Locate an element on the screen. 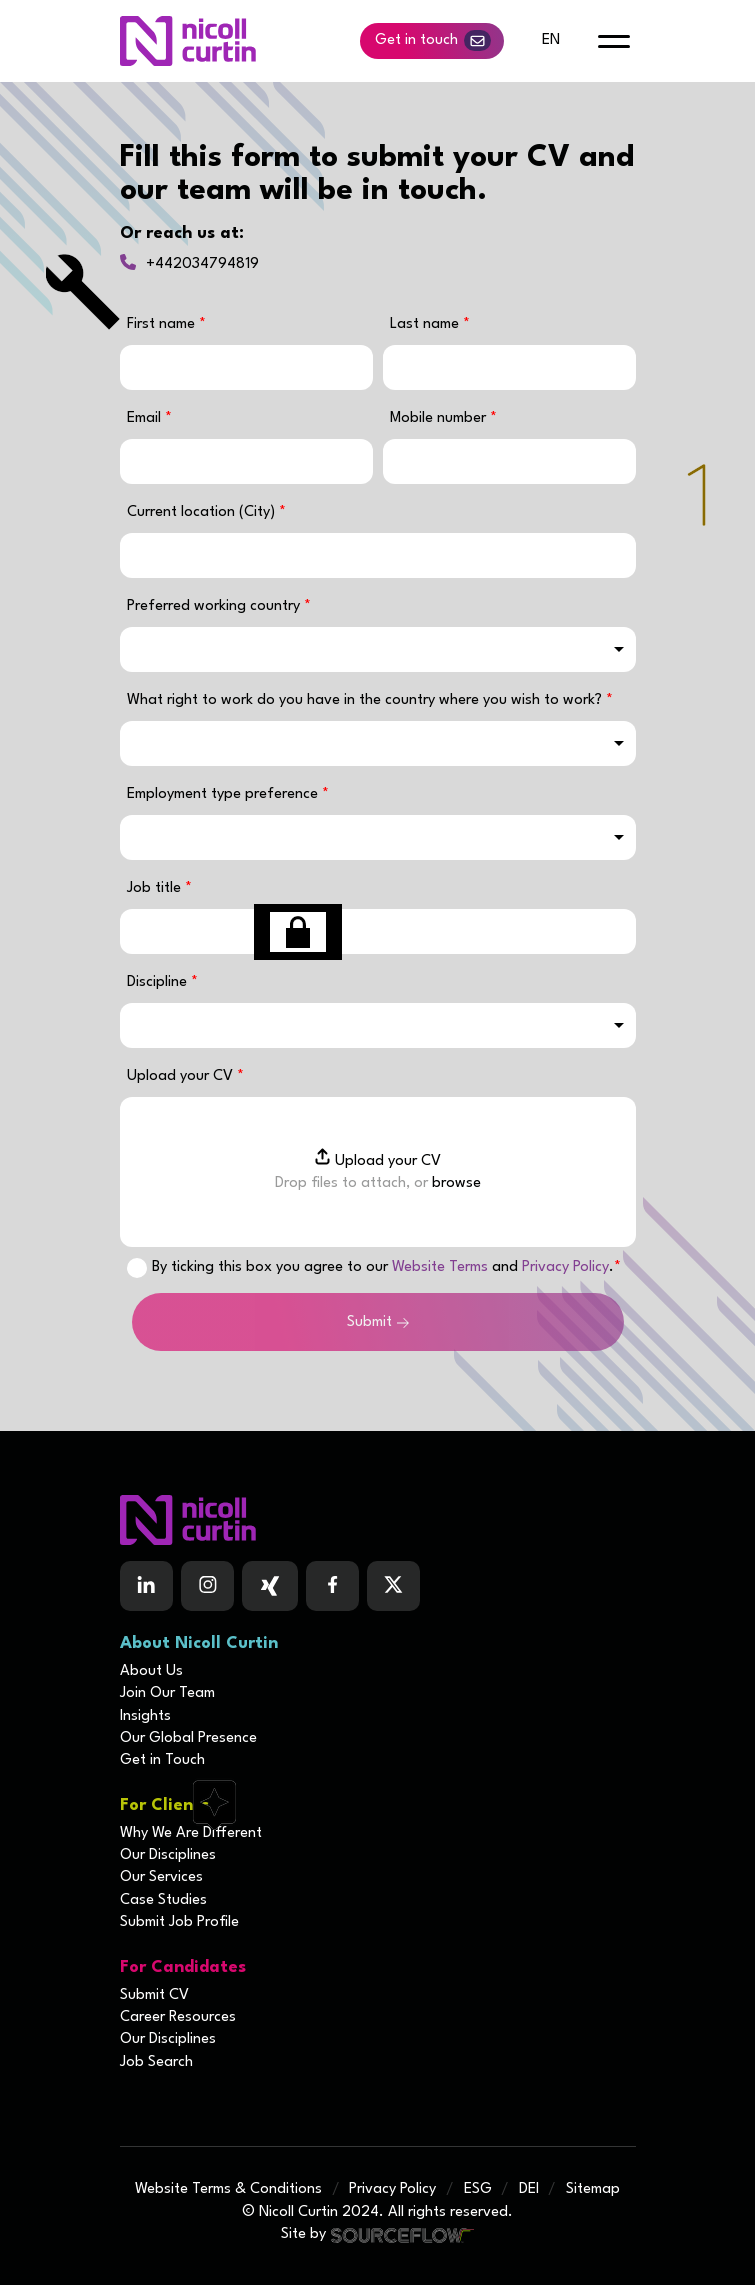 Image resolution: width=755 pixels, height=2285 pixels. access AI assistant or smart suggestions is located at coordinates (214, 1804).